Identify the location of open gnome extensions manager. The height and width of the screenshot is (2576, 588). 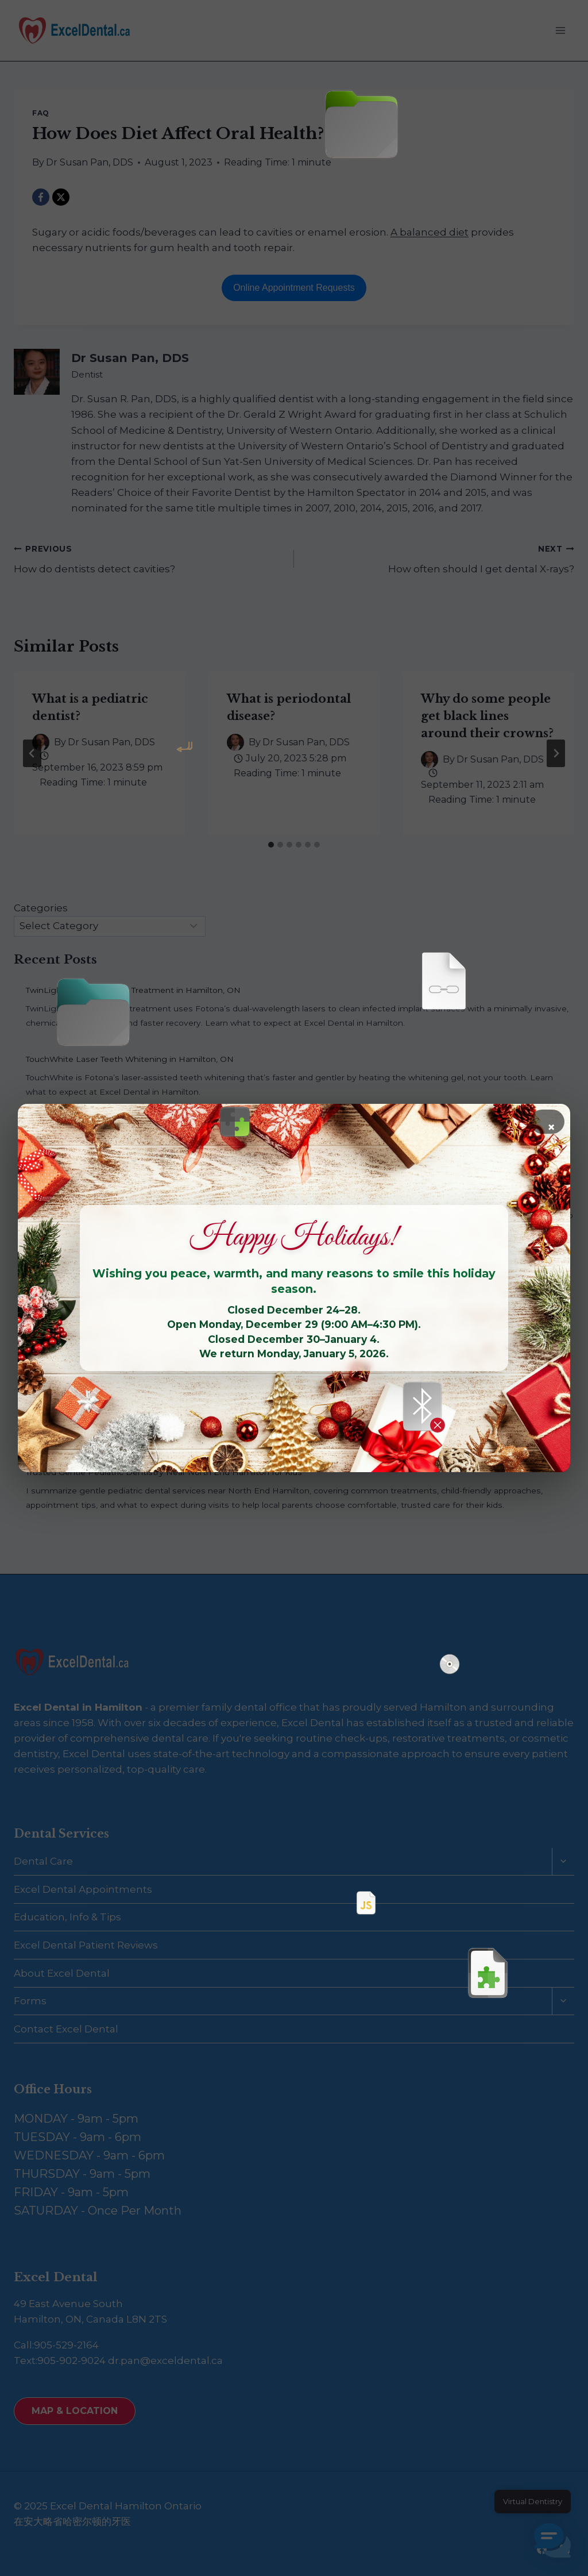
(235, 1122).